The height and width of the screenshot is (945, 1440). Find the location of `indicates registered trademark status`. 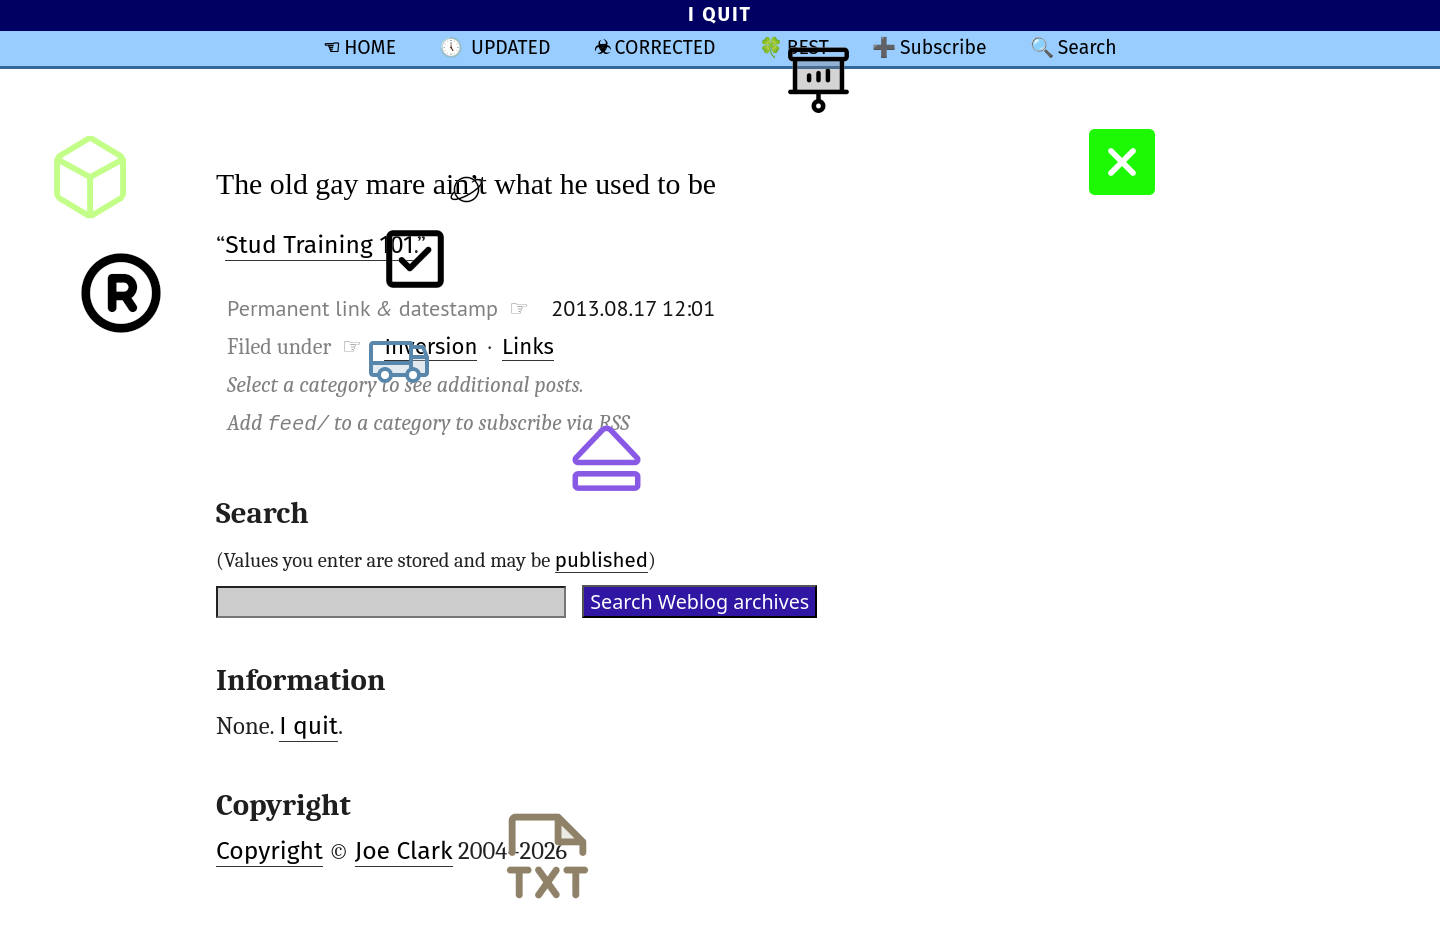

indicates registered trademark status is located at coordinates (121, 293).